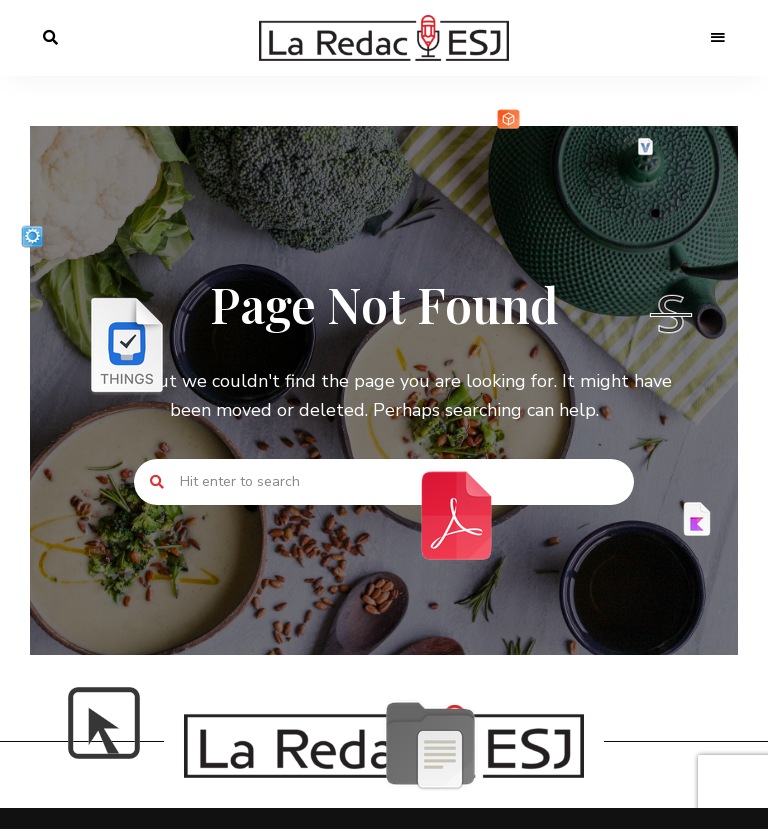 This screenshot has height=829, width=768. I want to click on a kotlin source code file, so click(697, 519).